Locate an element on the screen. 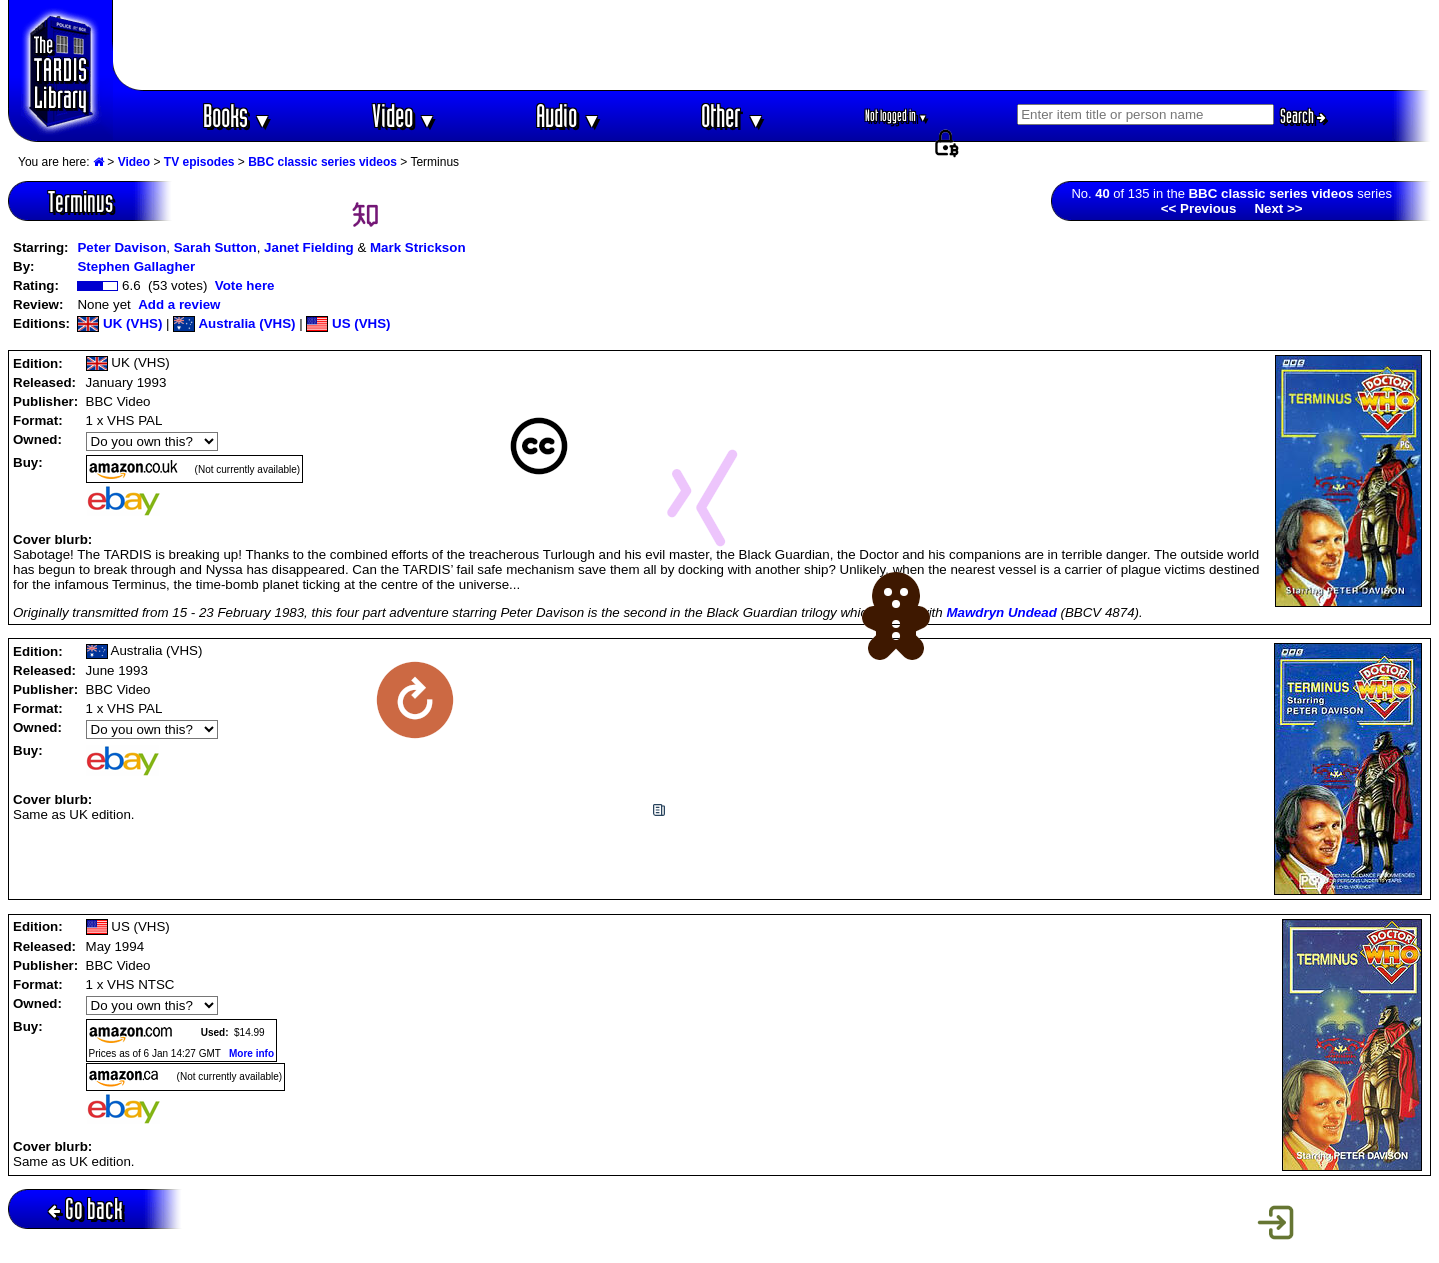 The height and width of the screenshot is (1263, 1439). indicates content is licensed under creative commons is located at coordinates (539, 446).